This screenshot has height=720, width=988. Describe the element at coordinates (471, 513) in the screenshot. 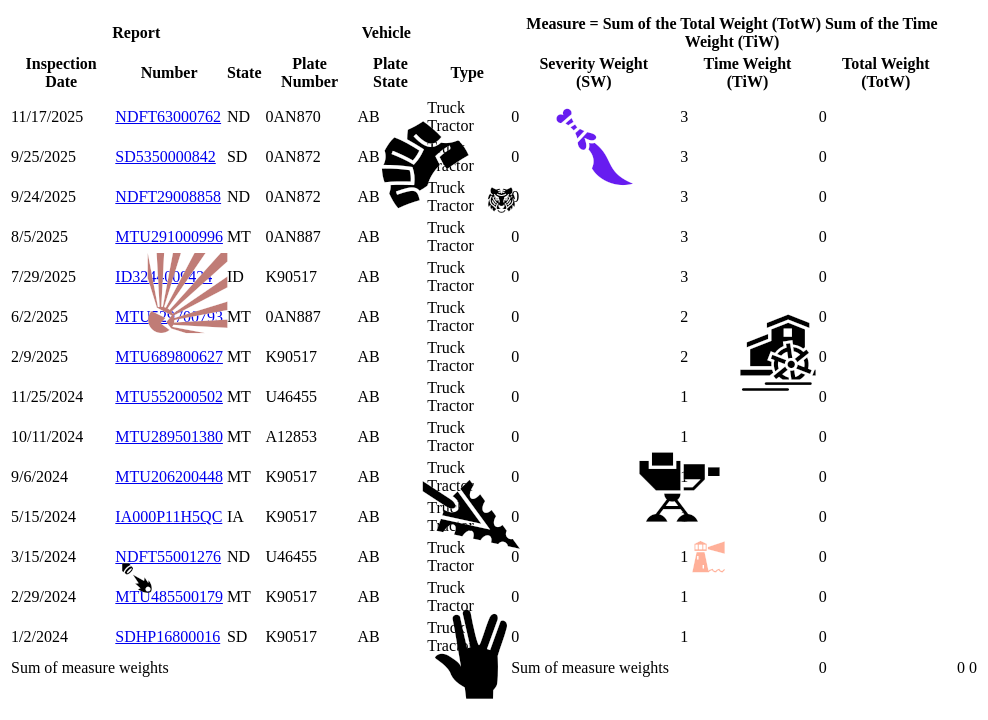

I see `select arrow or projectile weapon type` at that location.